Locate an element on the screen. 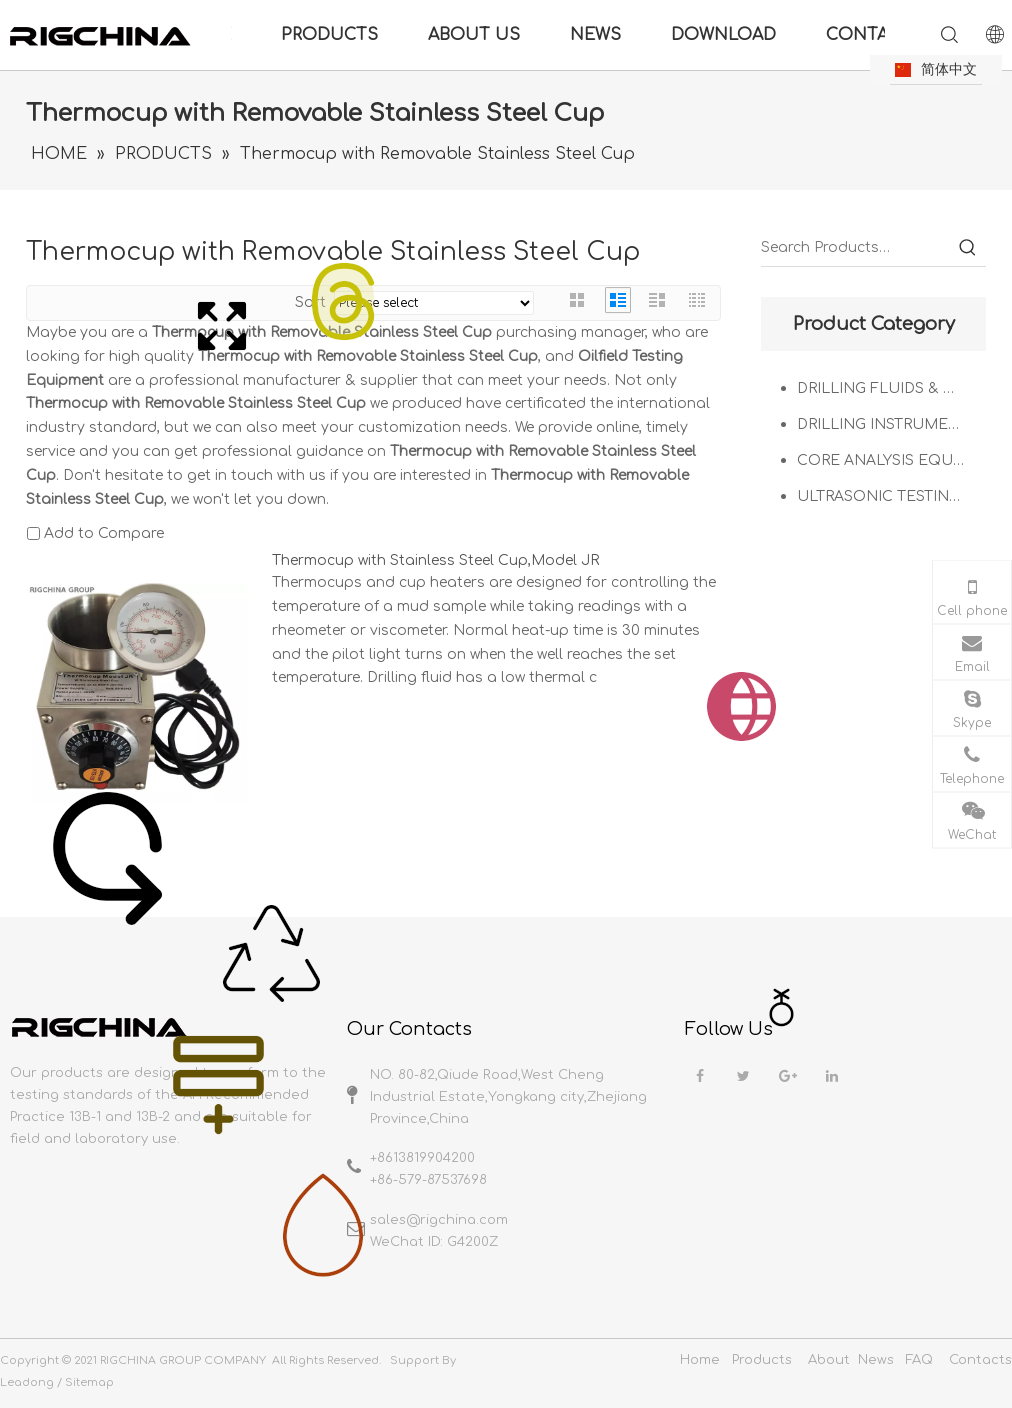 This screenshot has width=1012, height=1408. switch to global or worldwide view is located at coordinates (741, 706).